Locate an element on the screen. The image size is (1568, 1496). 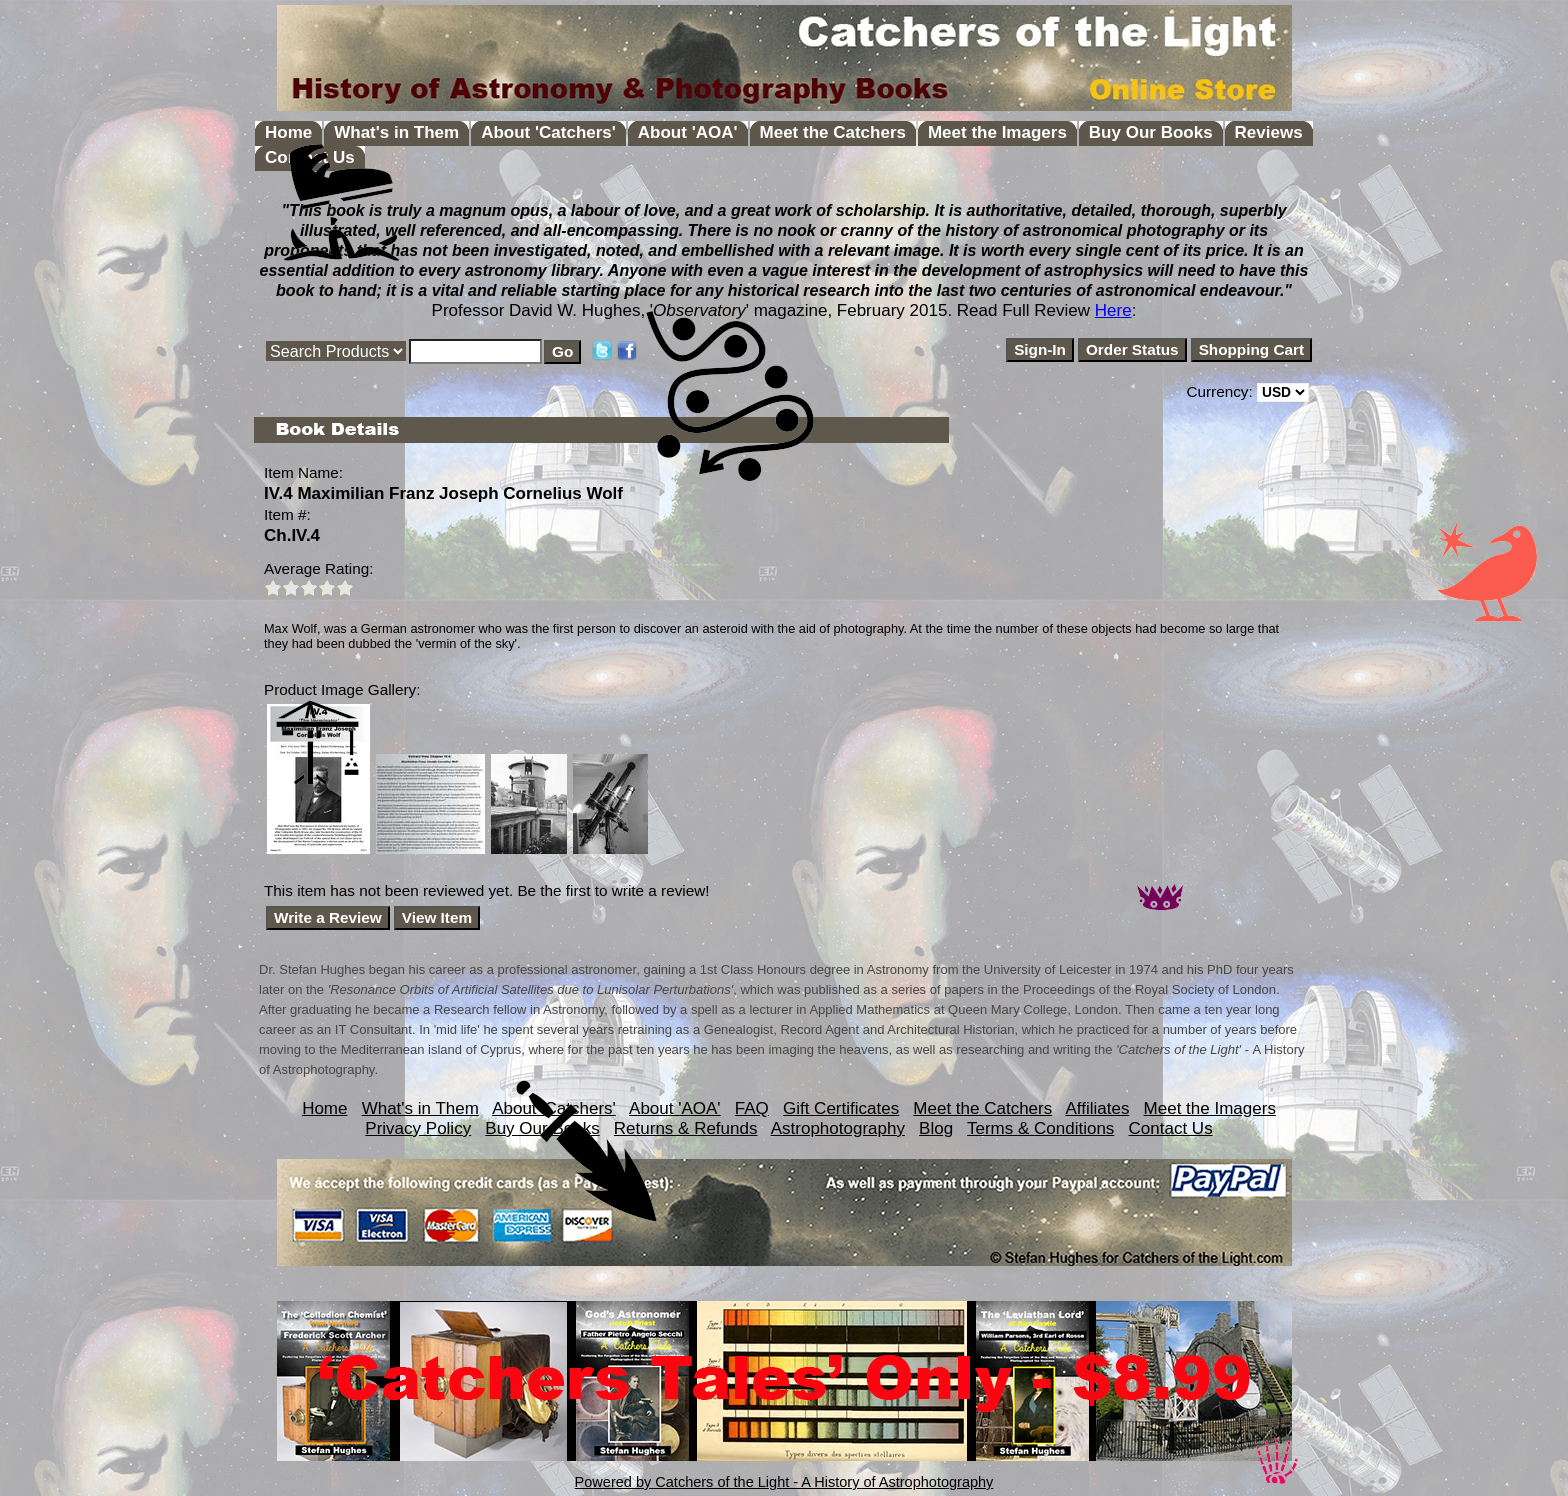
hazard warning indicating slippery surface is located at coordinates (341, 201).